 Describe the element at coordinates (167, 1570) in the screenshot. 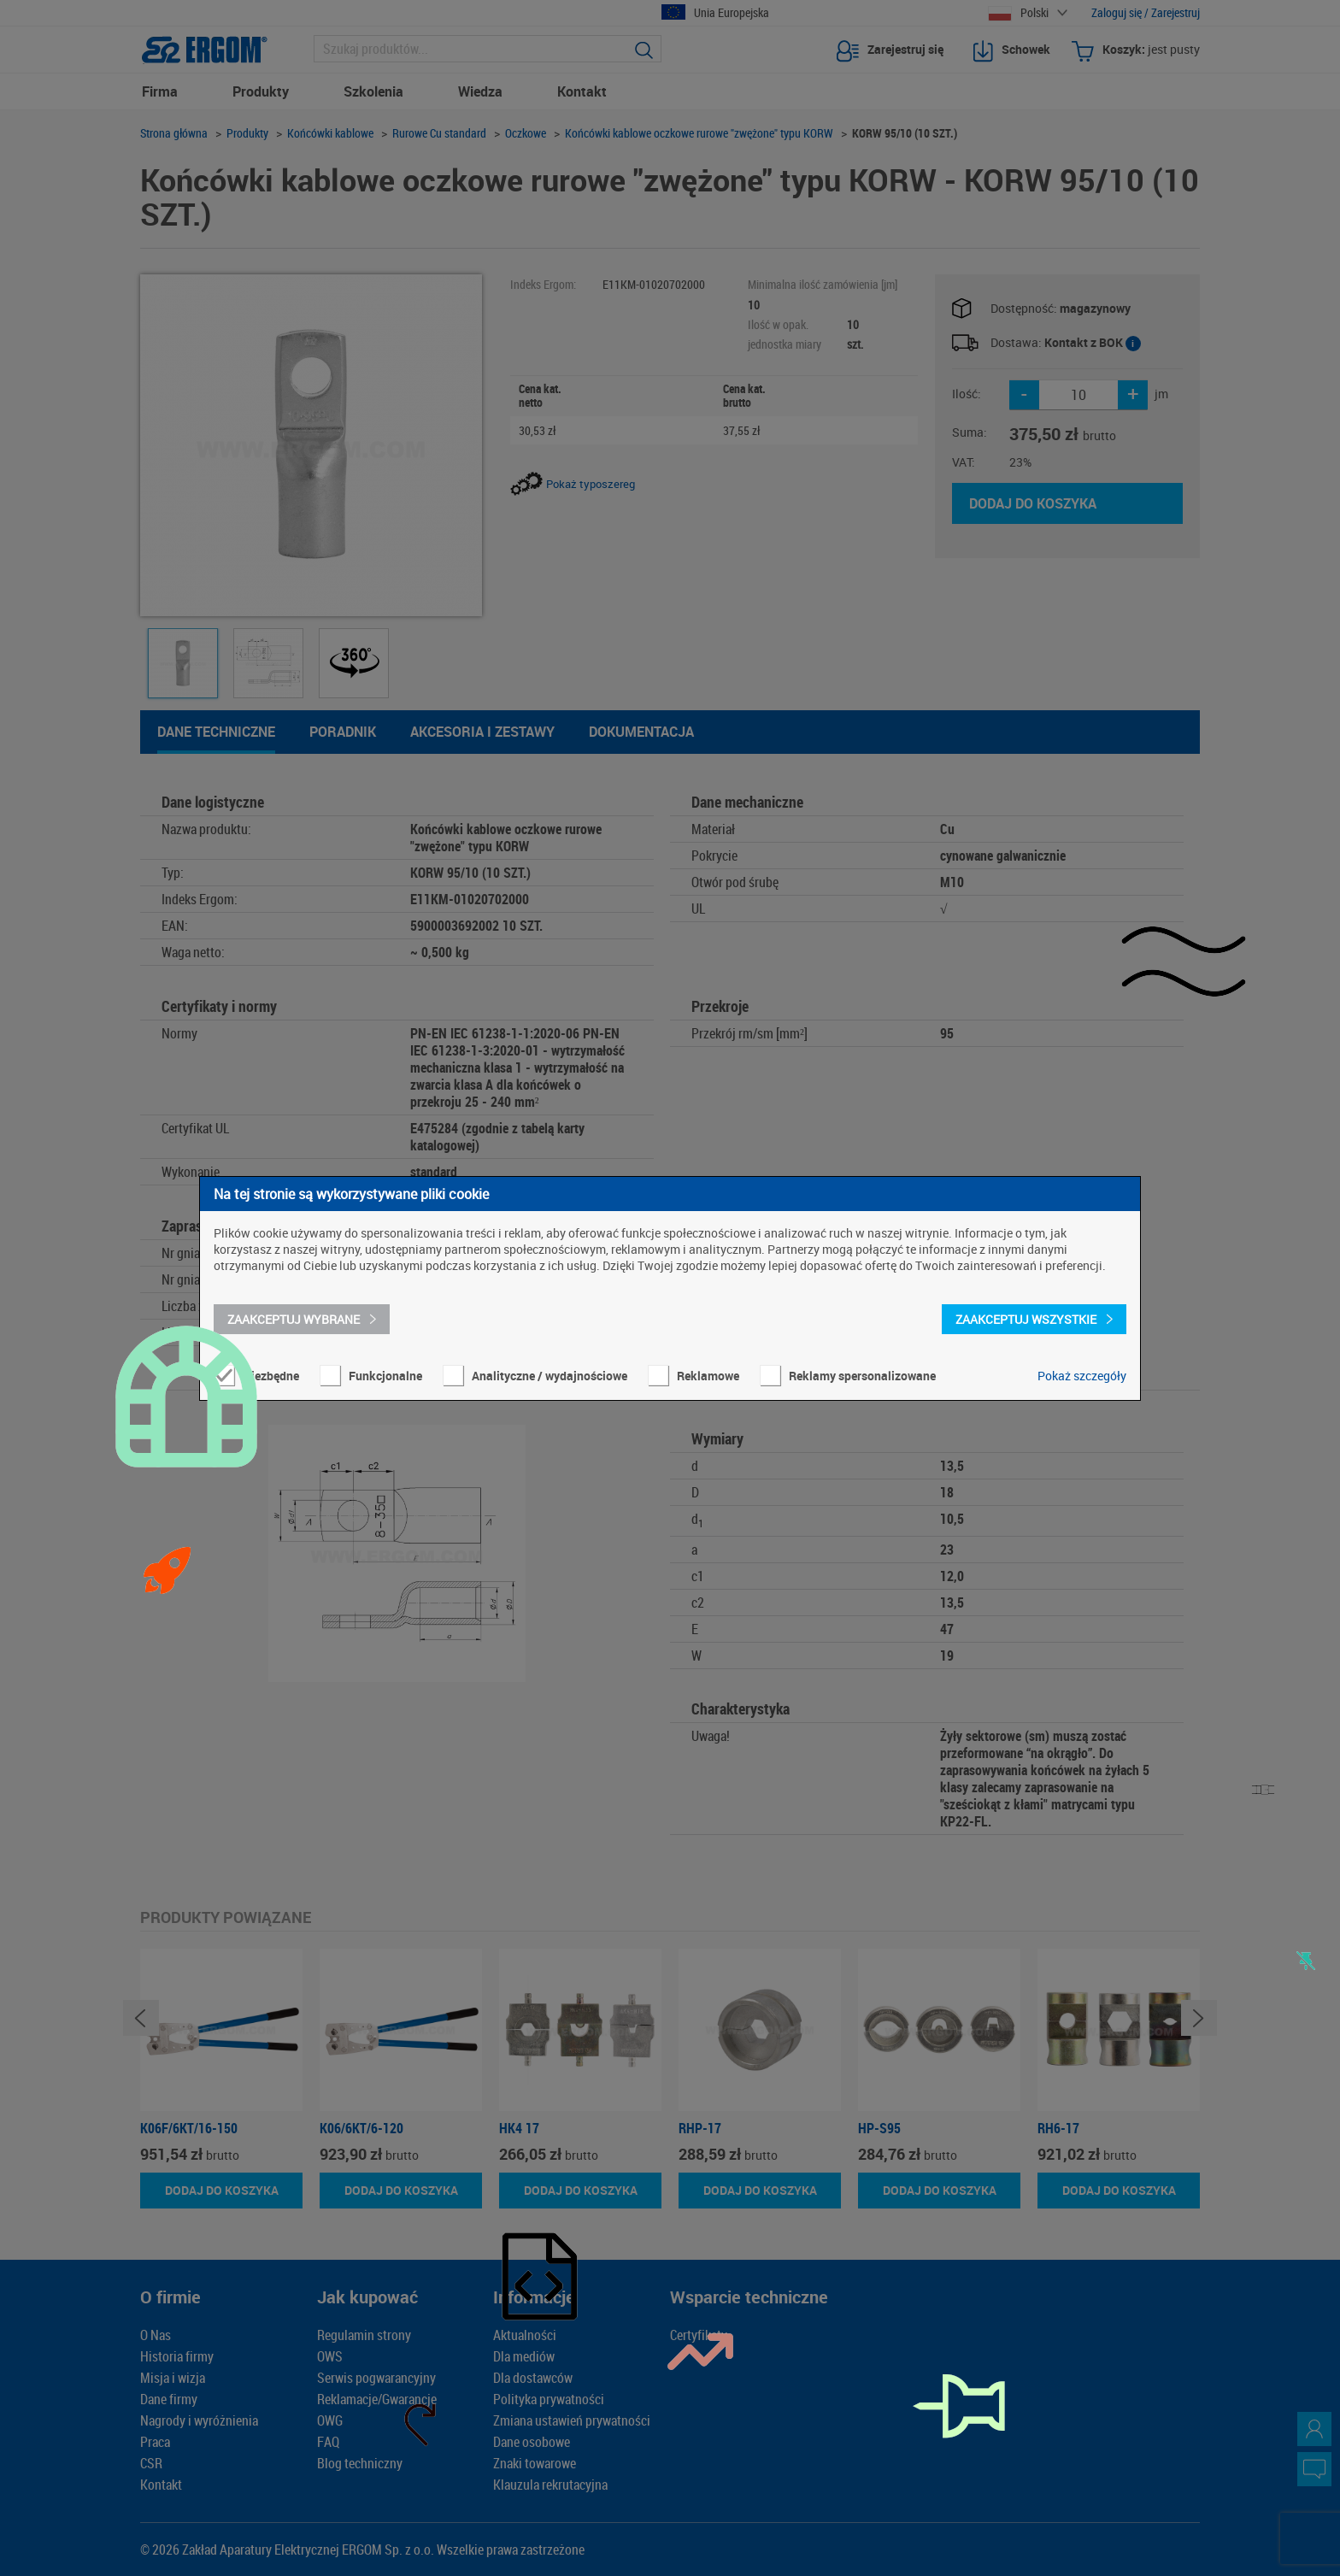

I see `launch or deploy an application` at that location.